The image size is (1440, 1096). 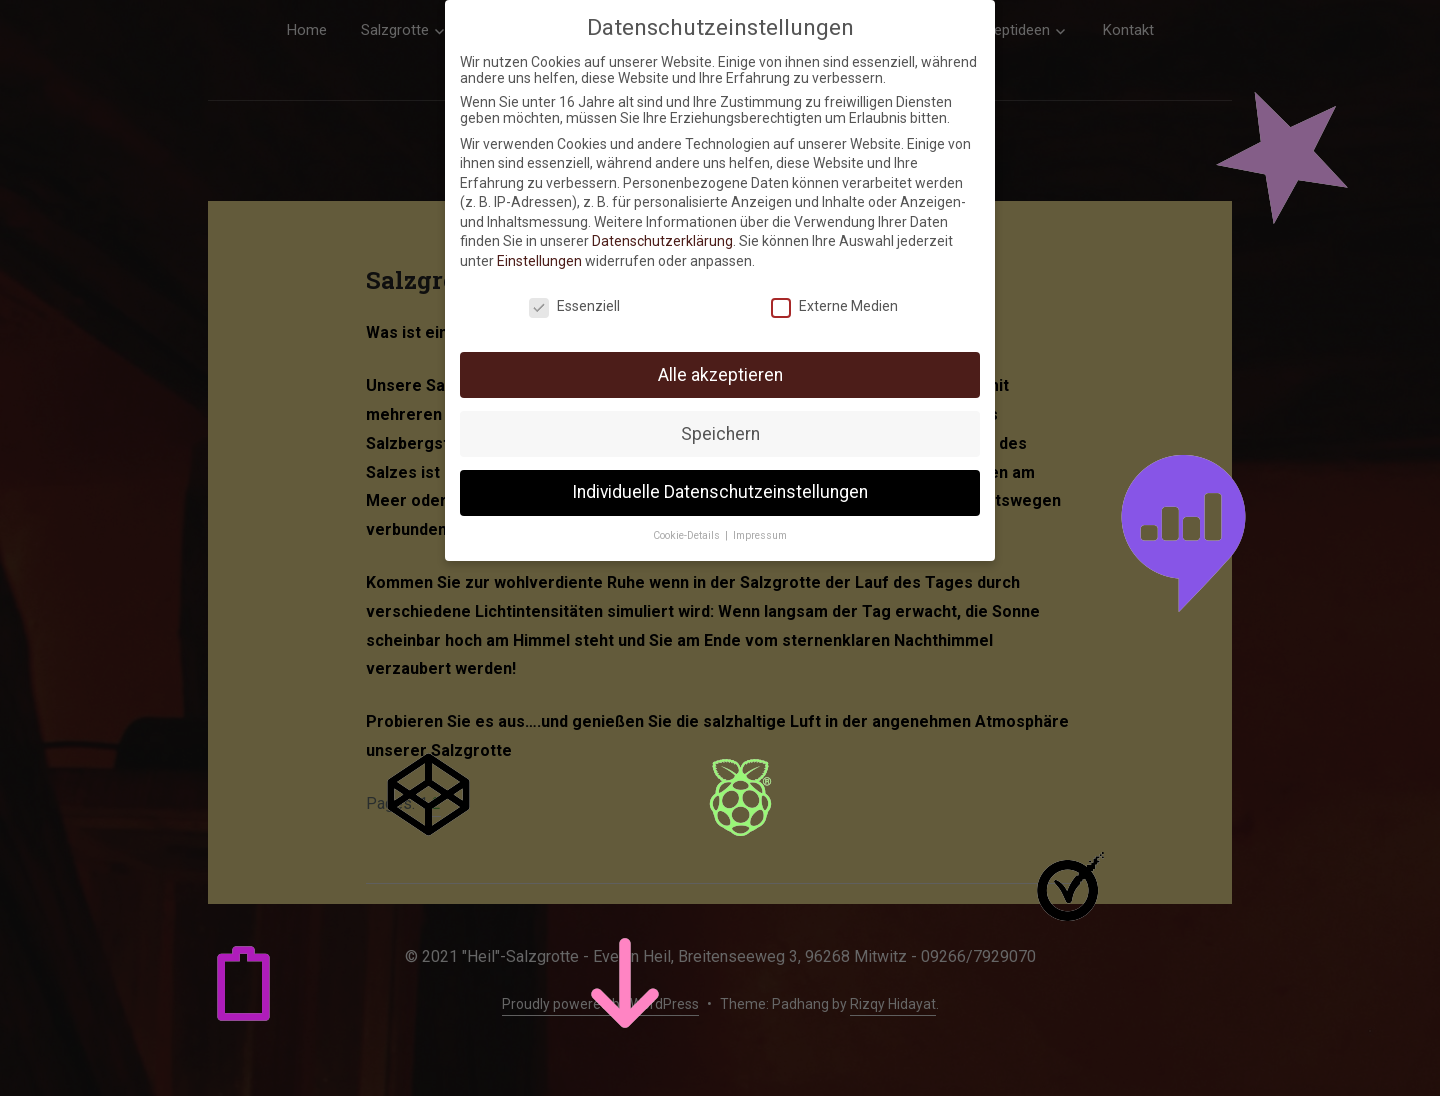 I want to click on access riseup secure email and communication services, so click(x=1282, y=158).